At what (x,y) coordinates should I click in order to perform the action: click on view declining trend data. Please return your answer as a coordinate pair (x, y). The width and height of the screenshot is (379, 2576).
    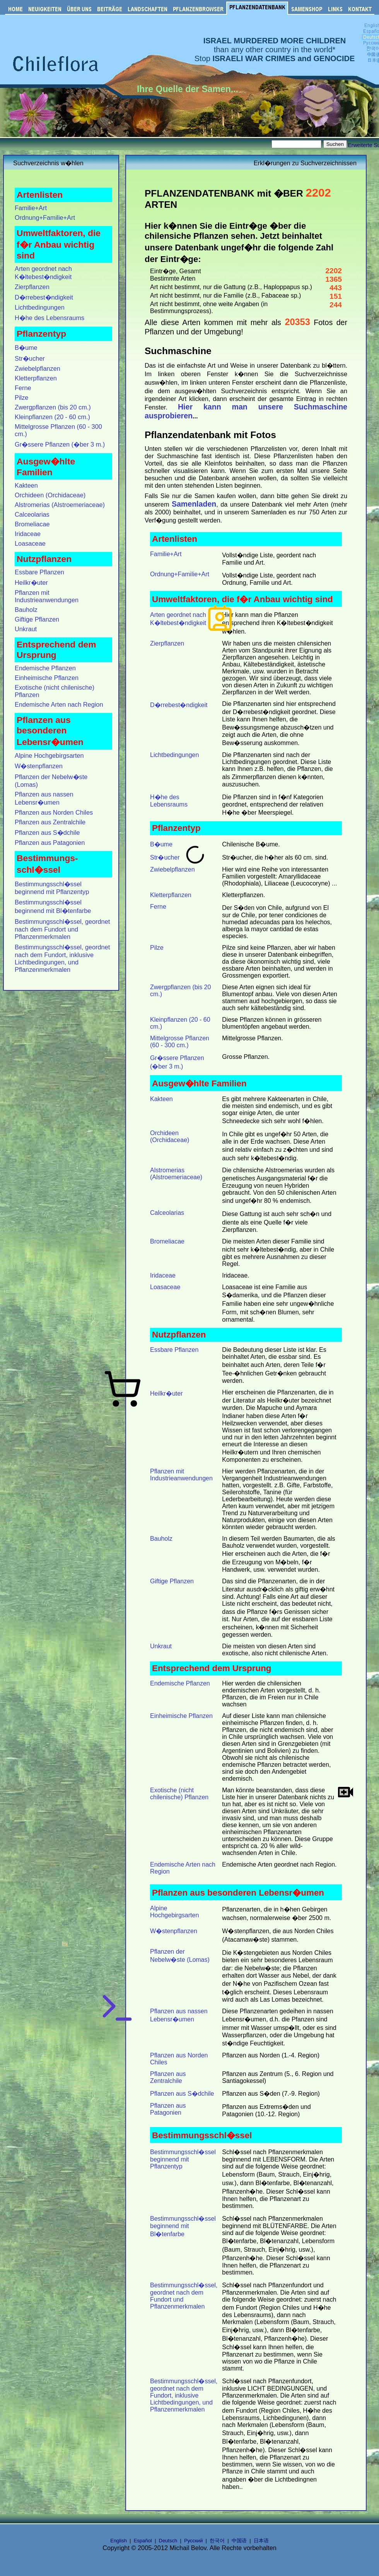
    Looking at the image, I should click on (65, 1944).